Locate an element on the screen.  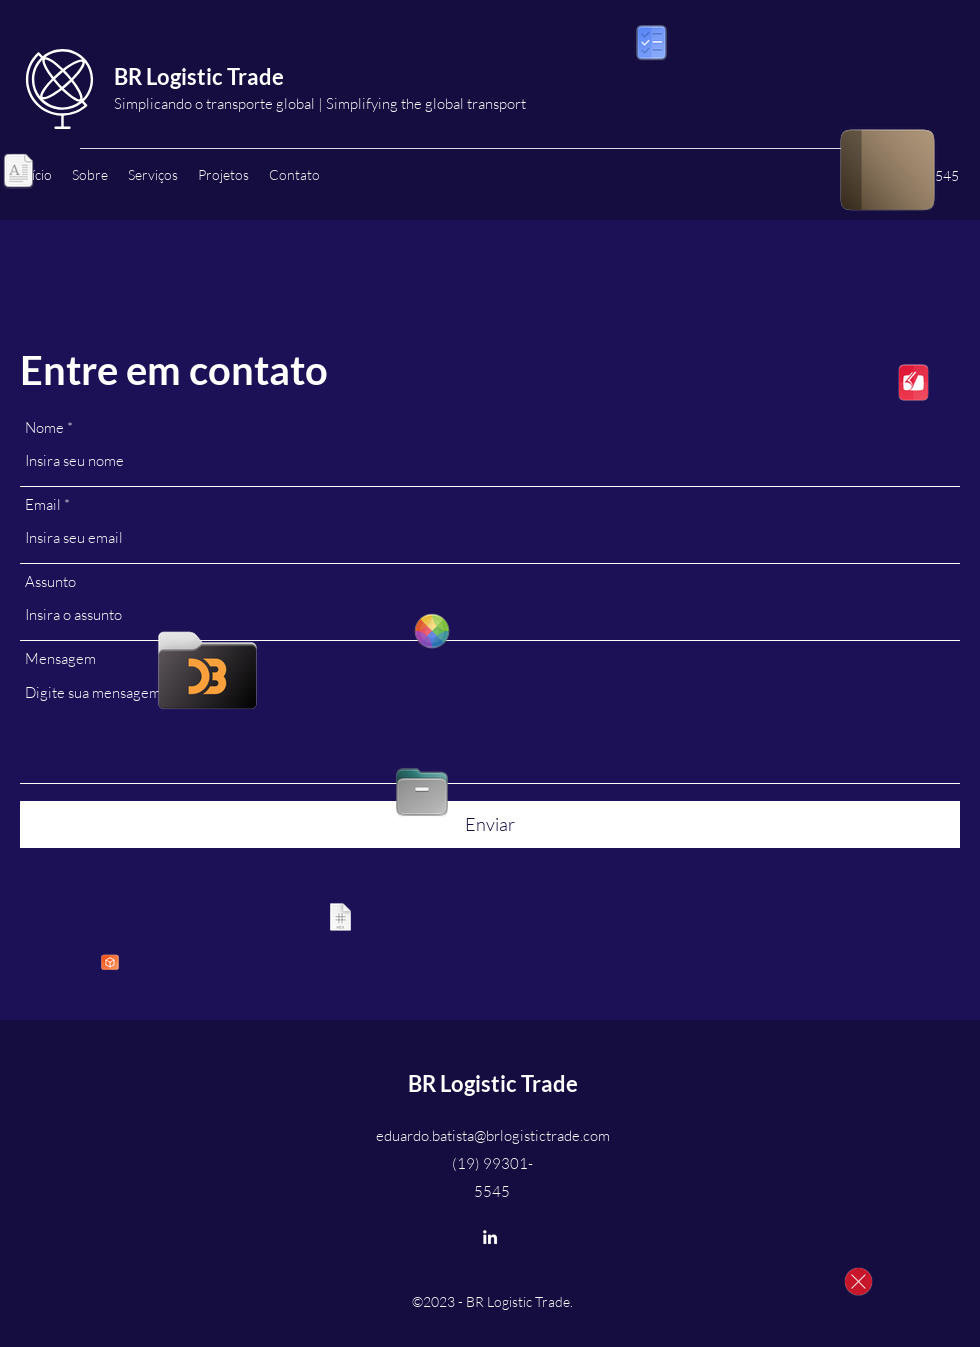
open D3.js project folder is located at coordinates (207, 673).